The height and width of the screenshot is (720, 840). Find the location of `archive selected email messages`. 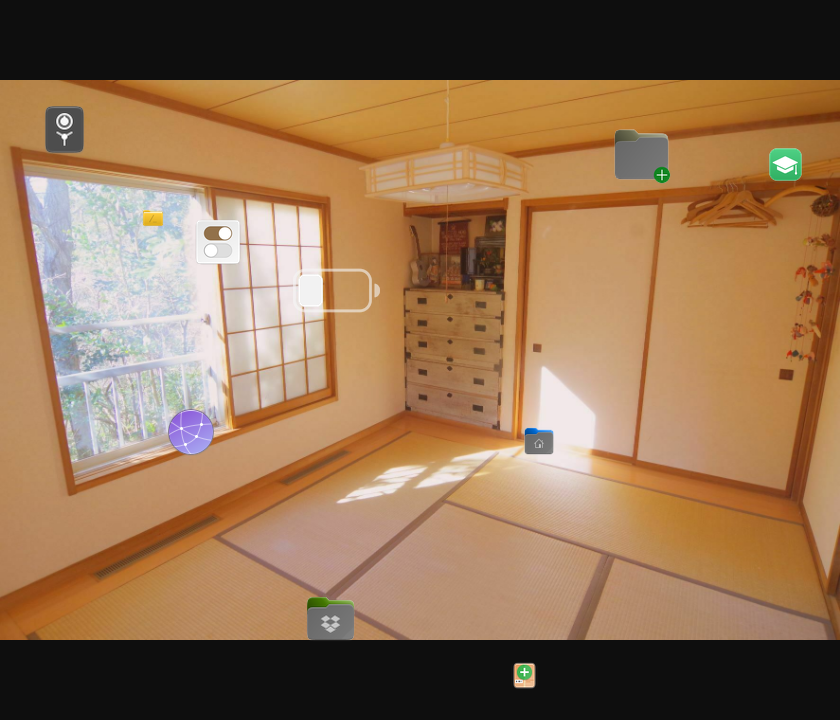

archive selected email messages is located at coordinates (64, 129).